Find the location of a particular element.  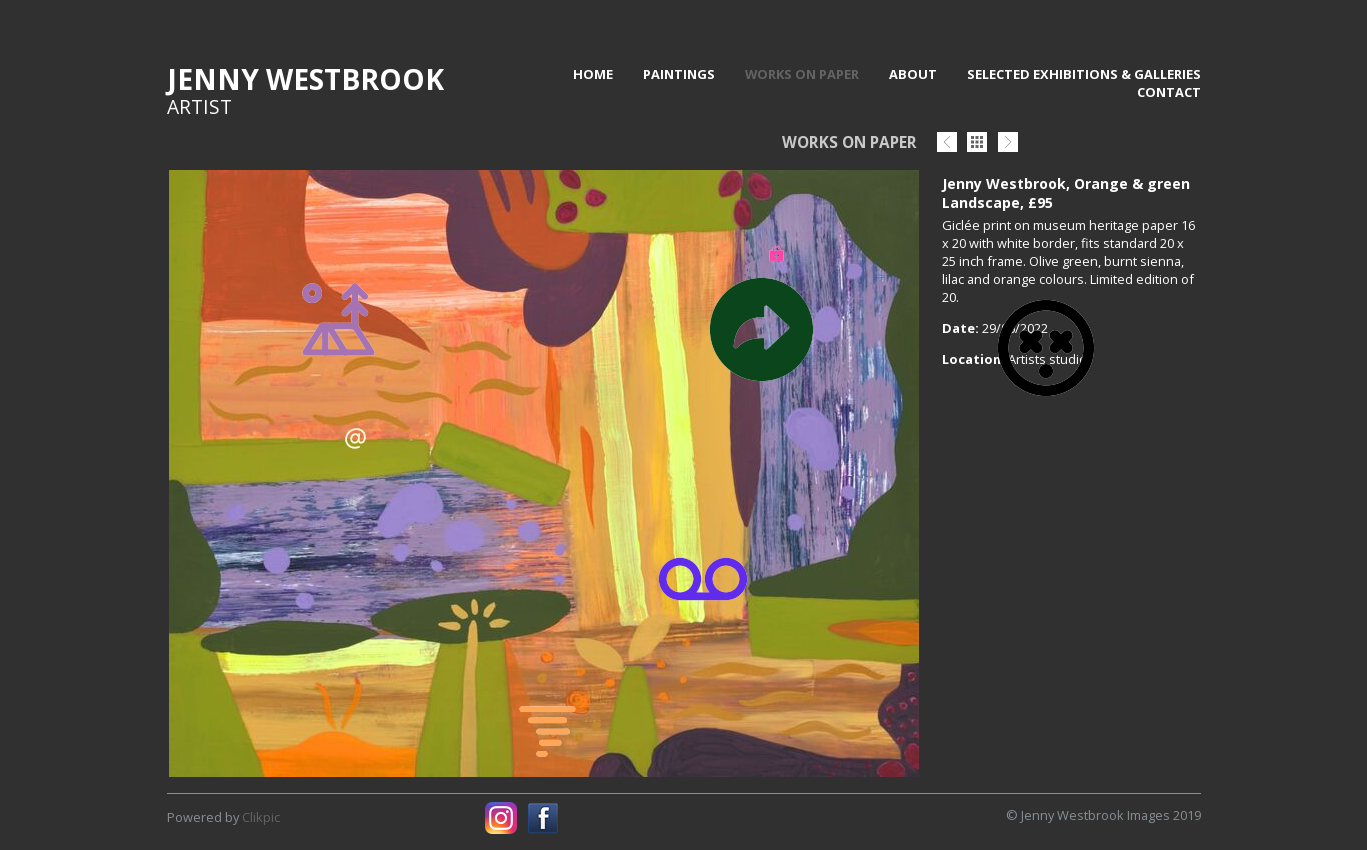

explore camping or outdoor activities is located at coordinates (338, 319).